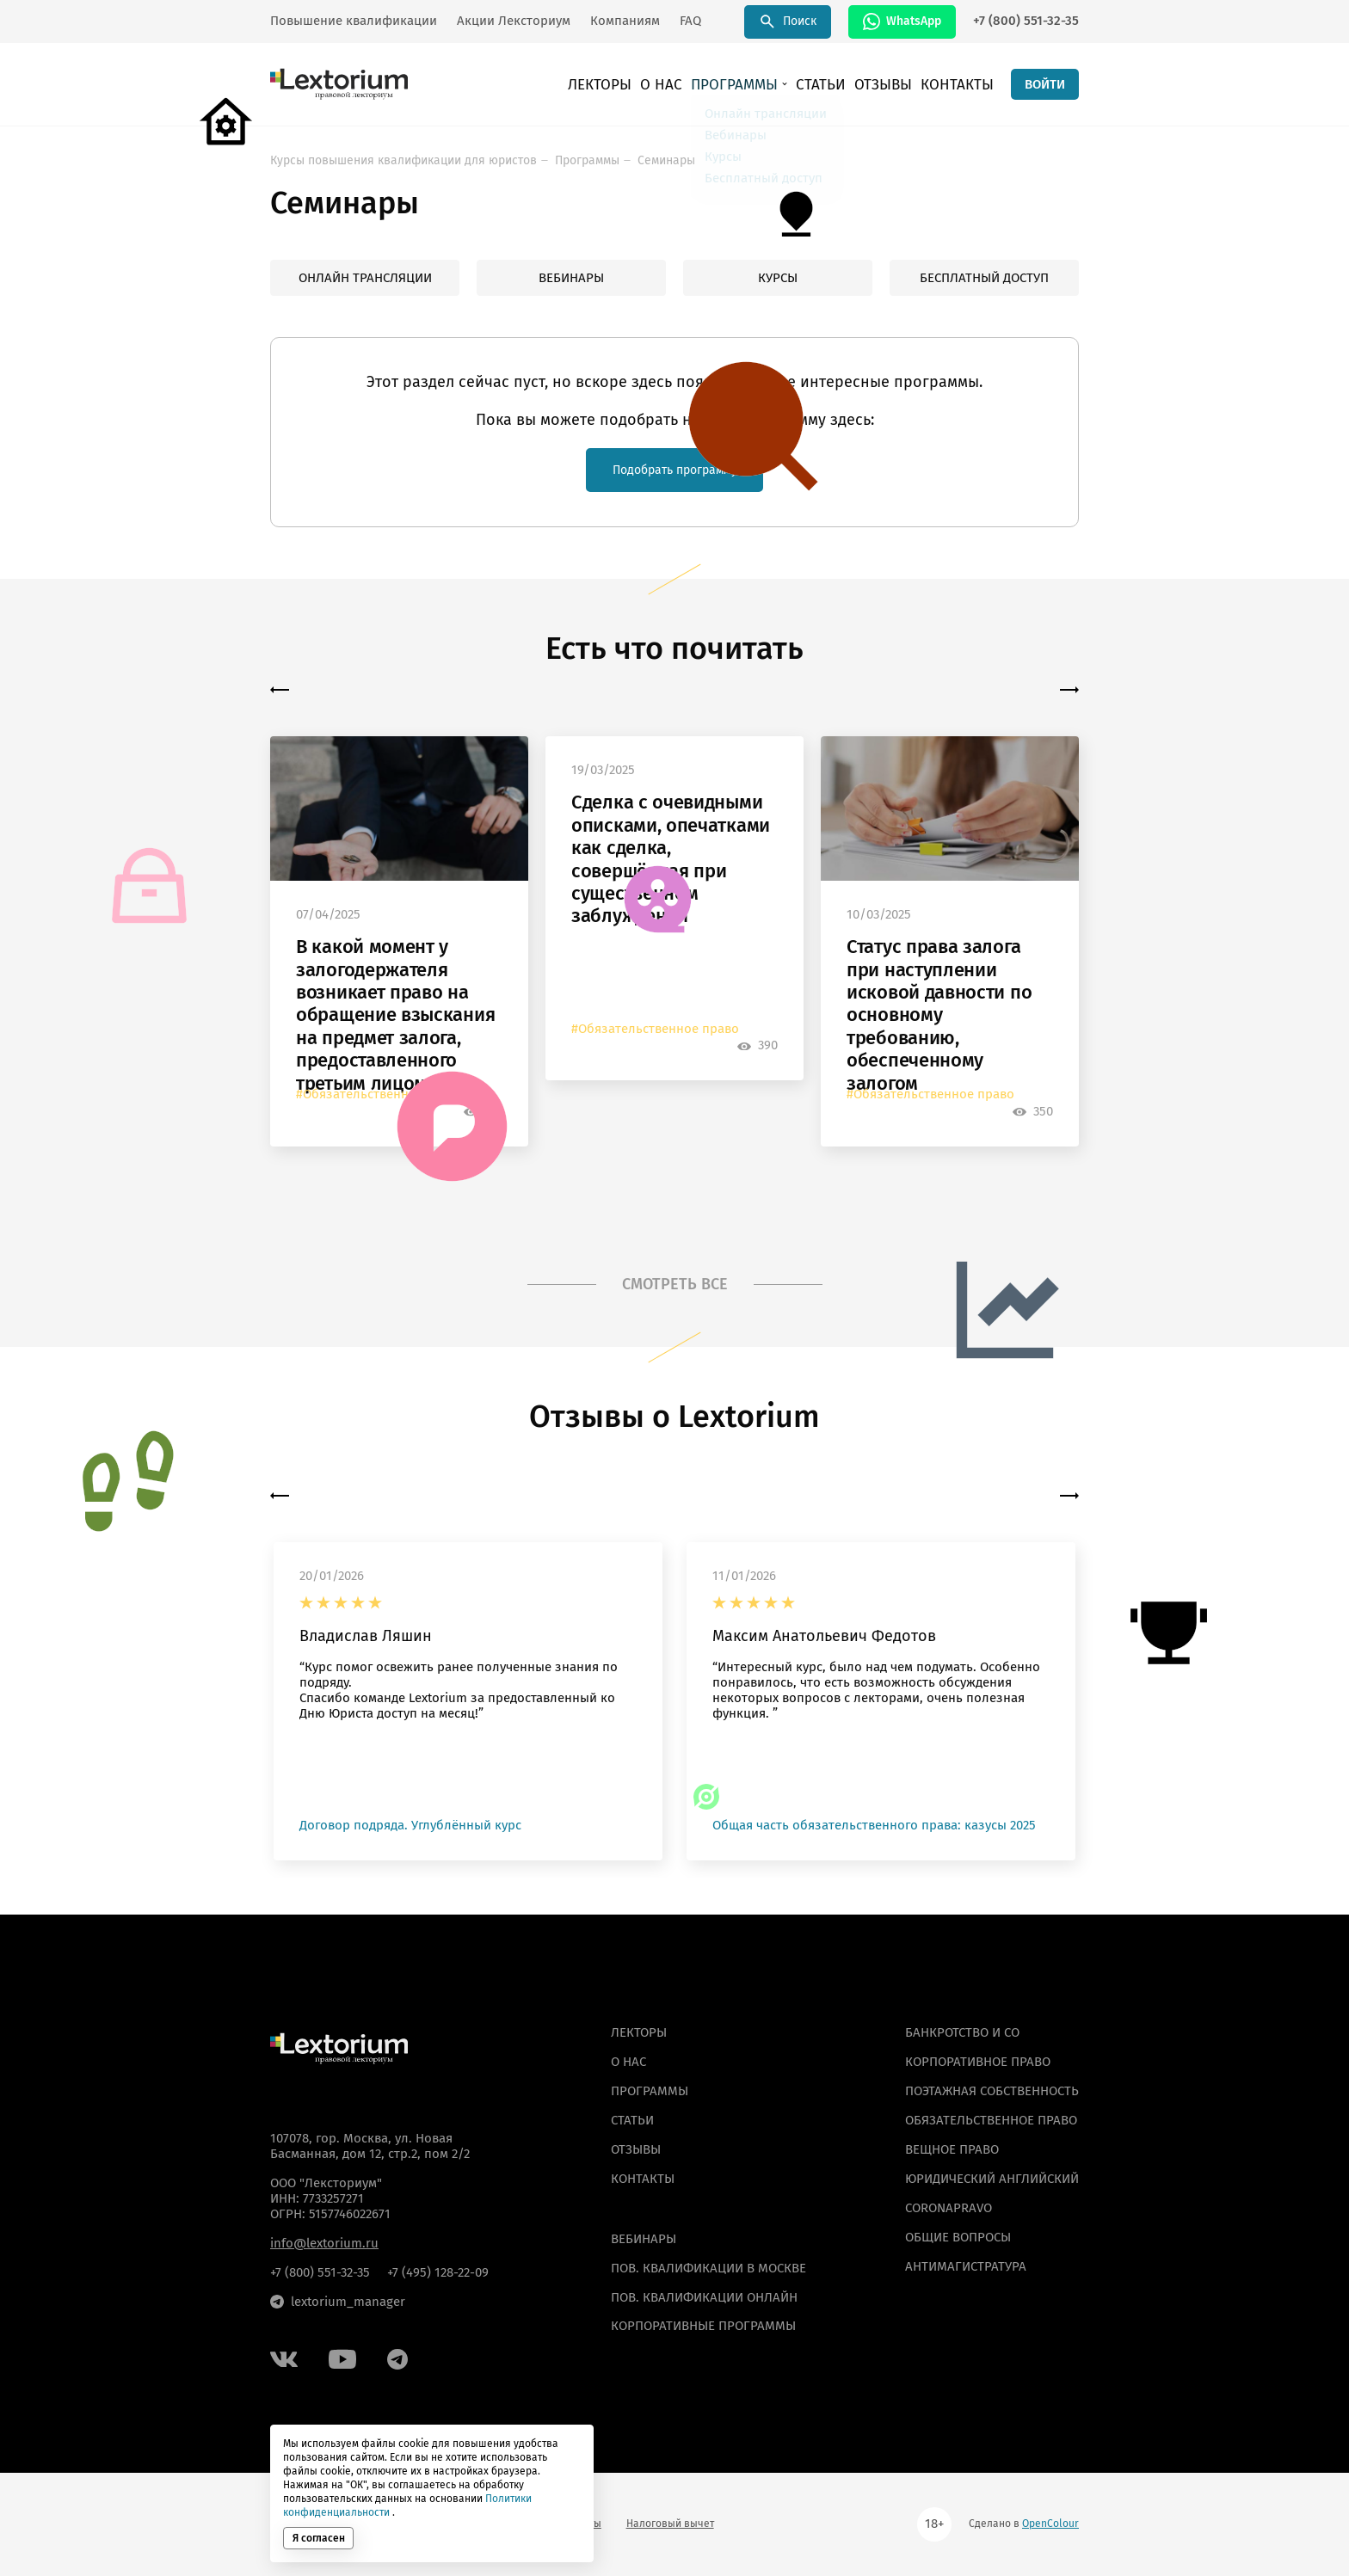  I want to click on view walking directions or pedestrian route, so click(125, 1482).